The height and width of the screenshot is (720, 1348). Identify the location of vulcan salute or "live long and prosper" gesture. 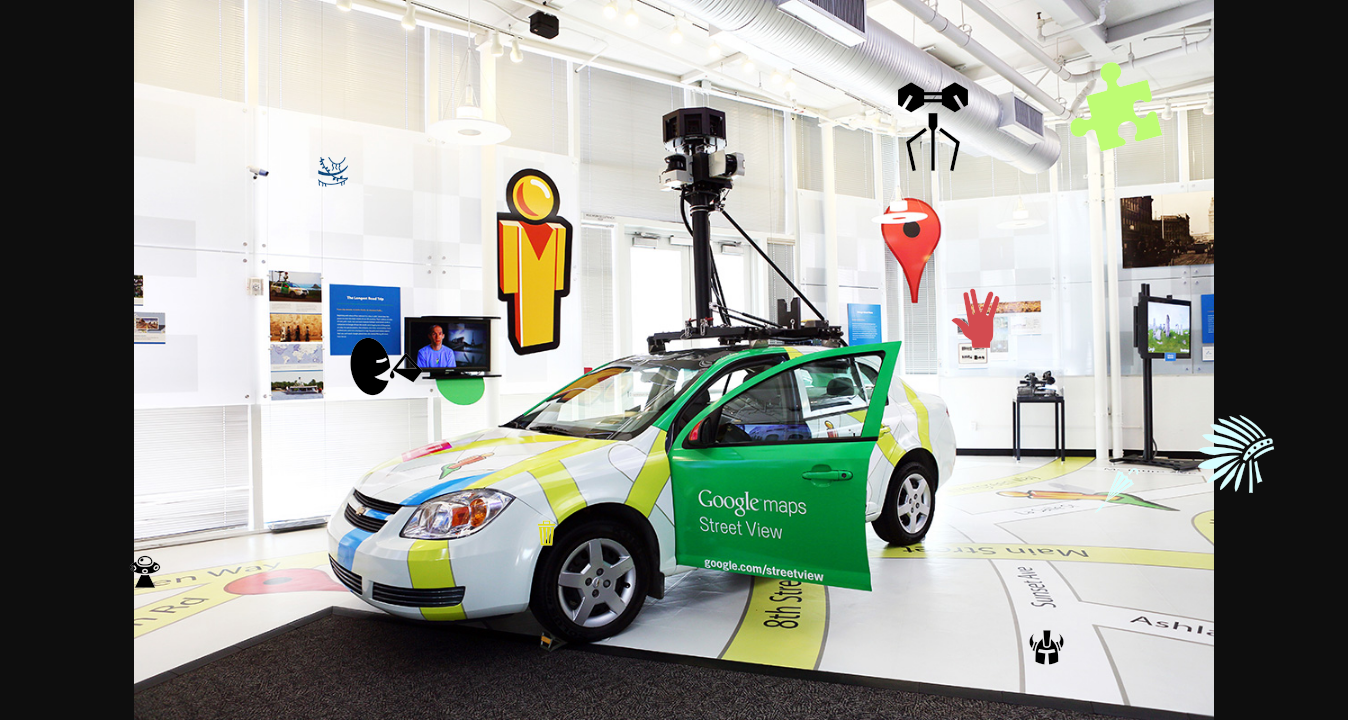
(975, 317).